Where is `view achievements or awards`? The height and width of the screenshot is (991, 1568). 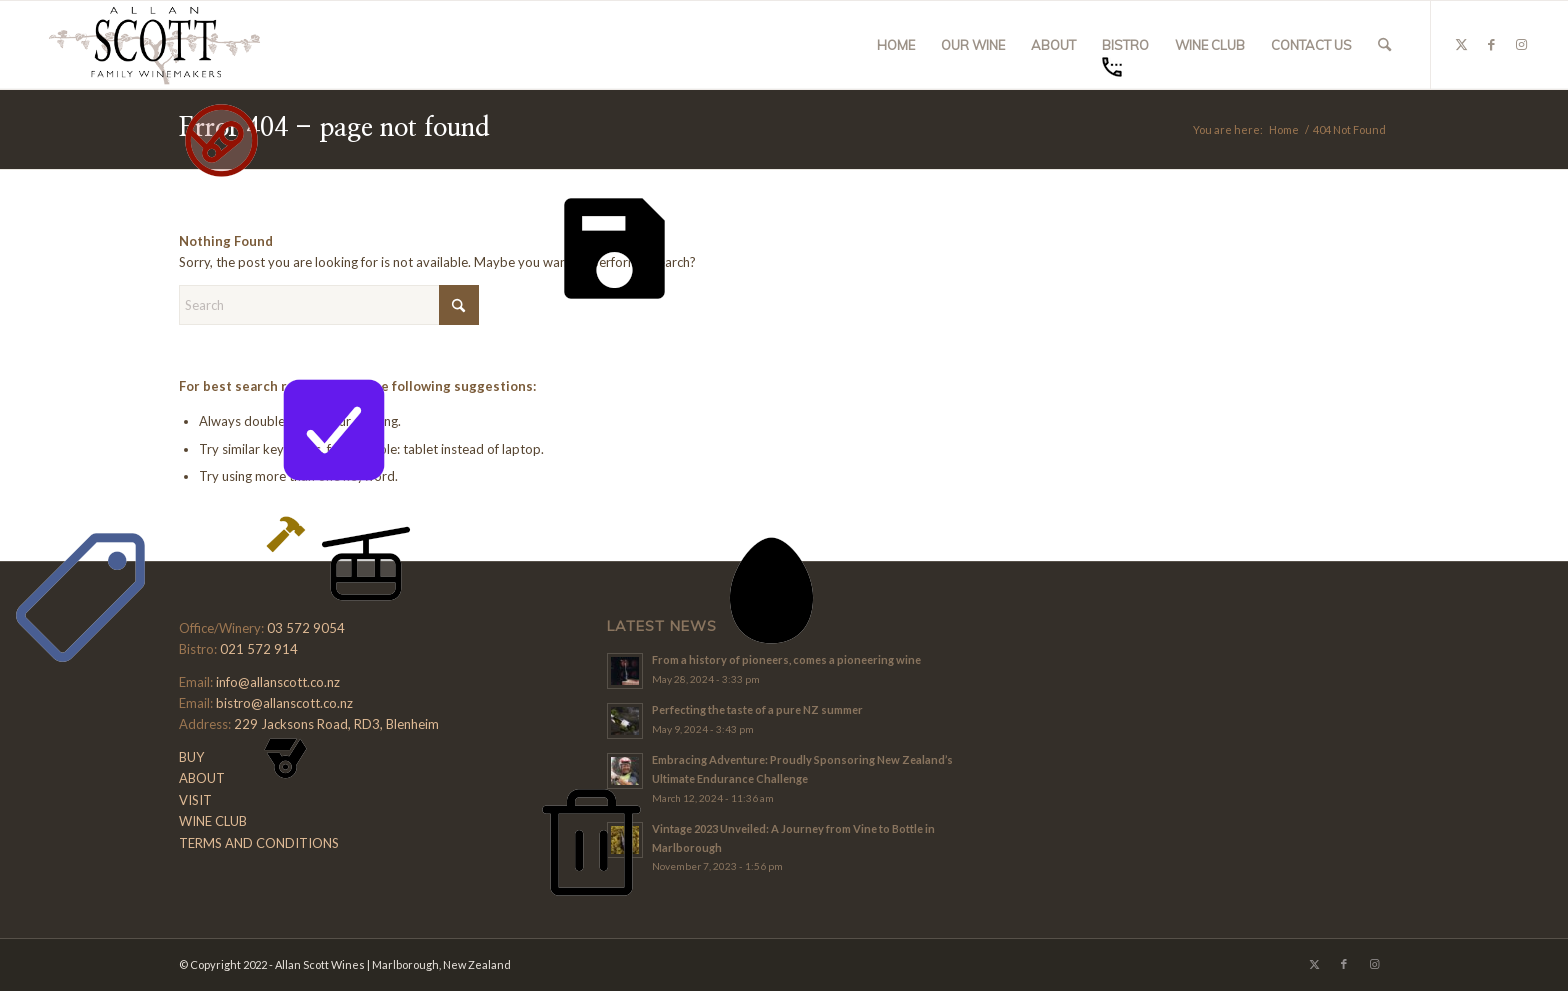 view achievements or awards is located at coordinates (285, 758).